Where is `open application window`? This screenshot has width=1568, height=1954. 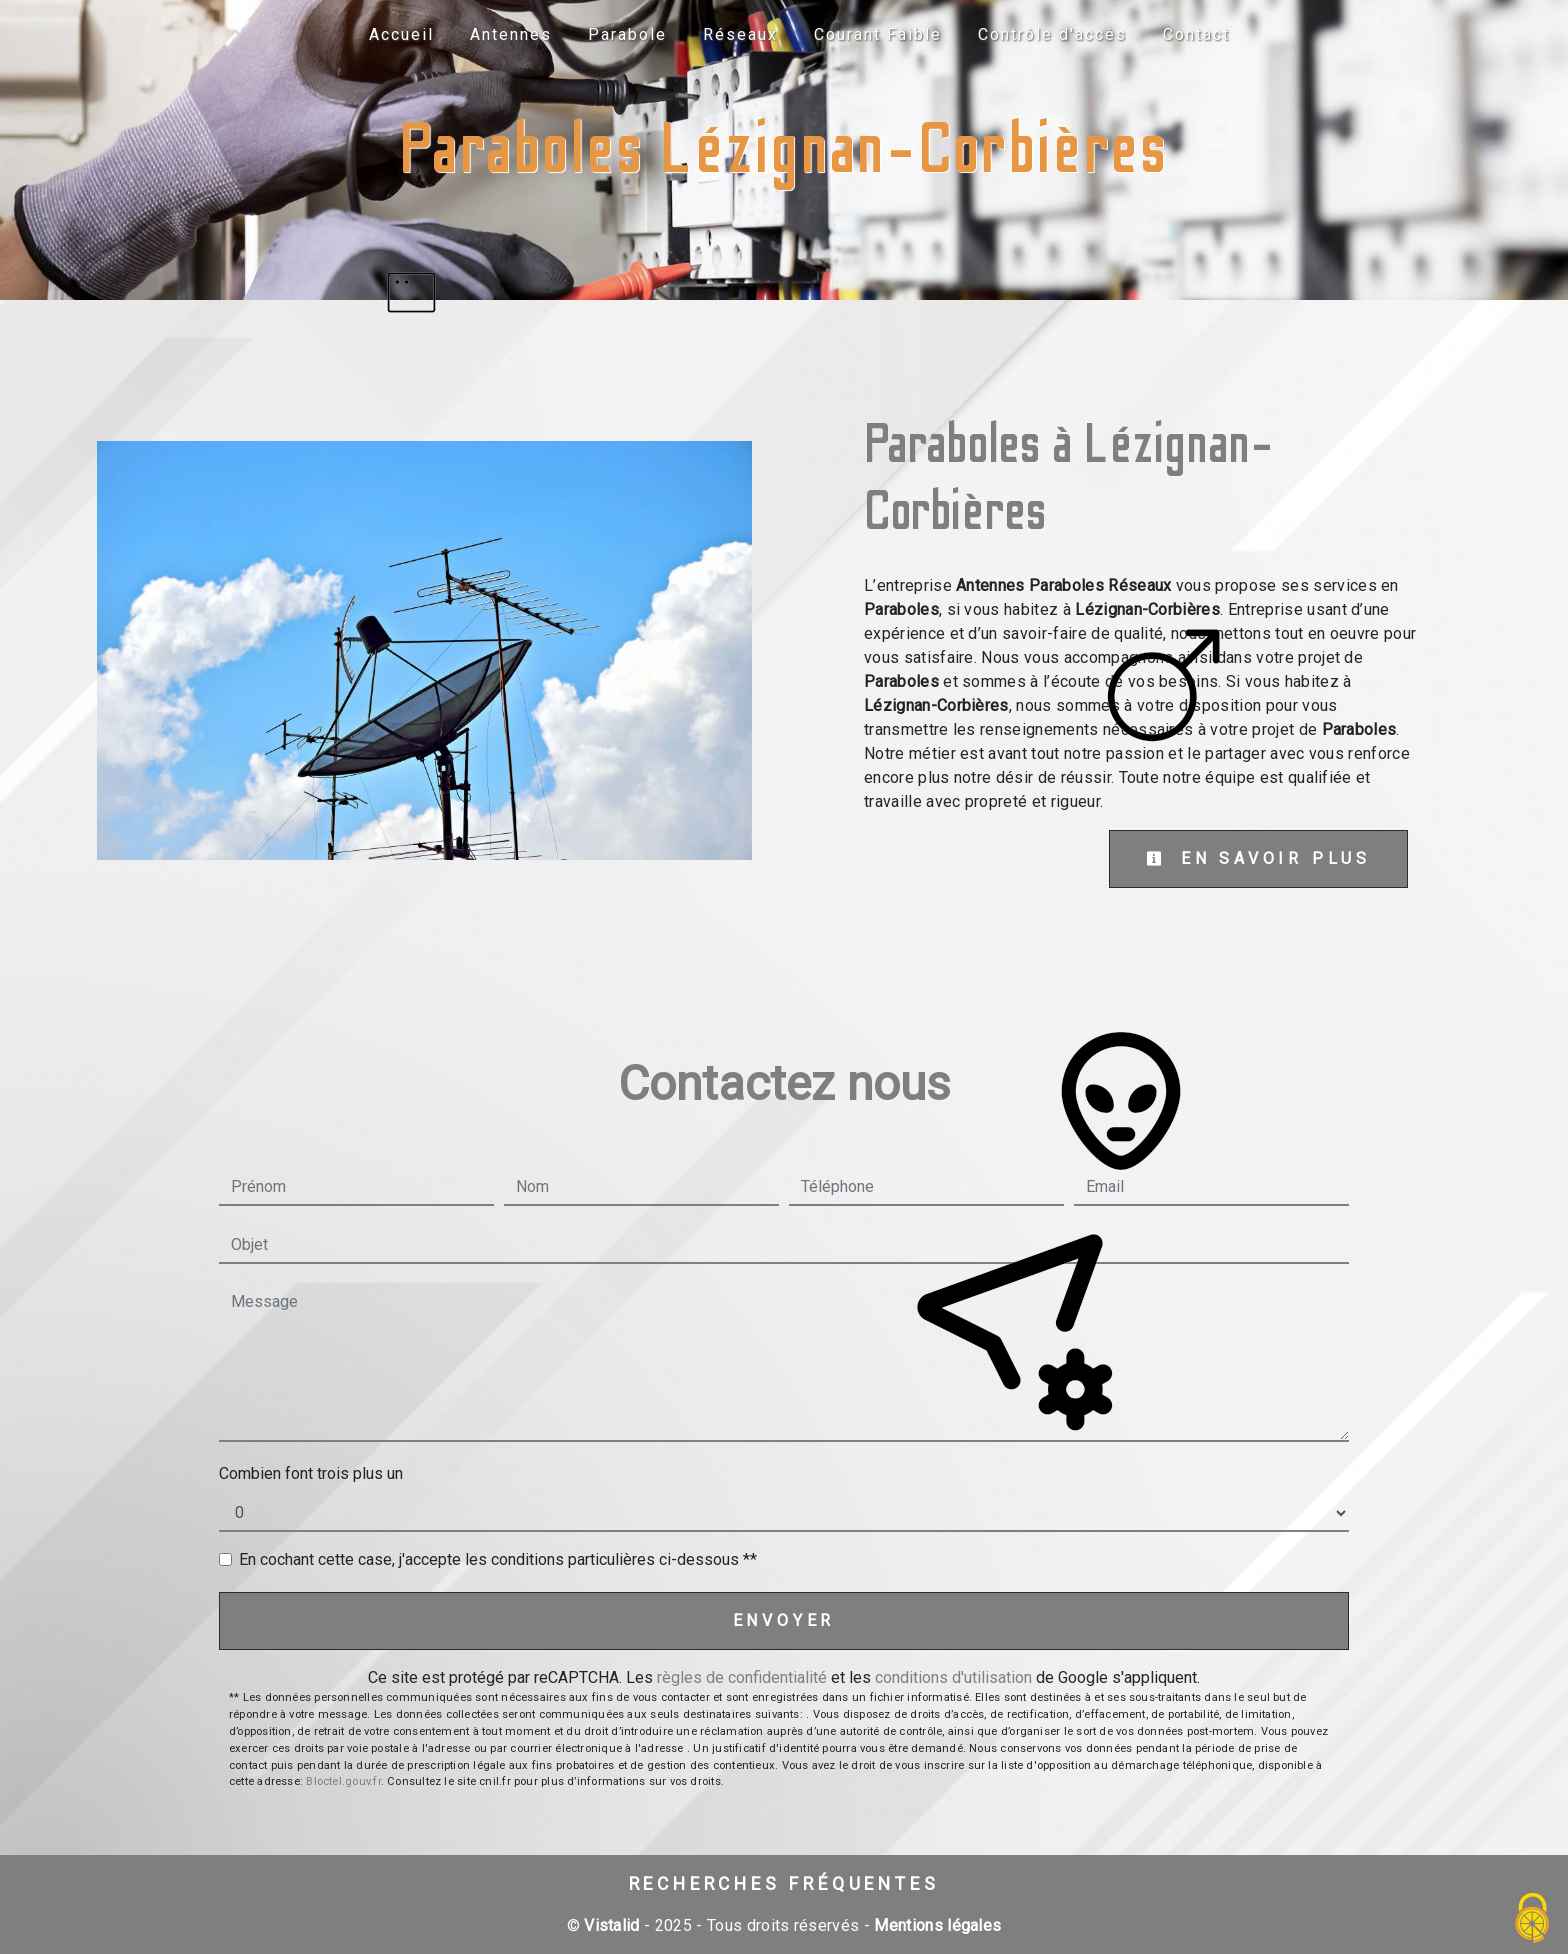 open application window is located at coordinates (411, 292).